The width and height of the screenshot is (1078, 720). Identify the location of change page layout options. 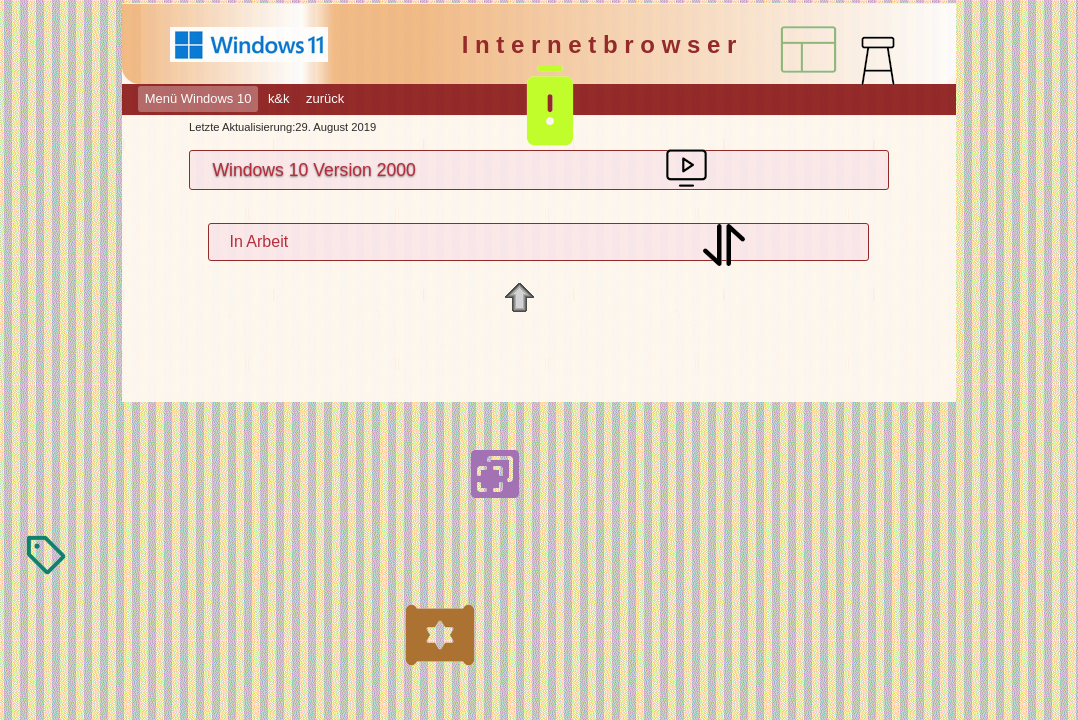
(808, 49).